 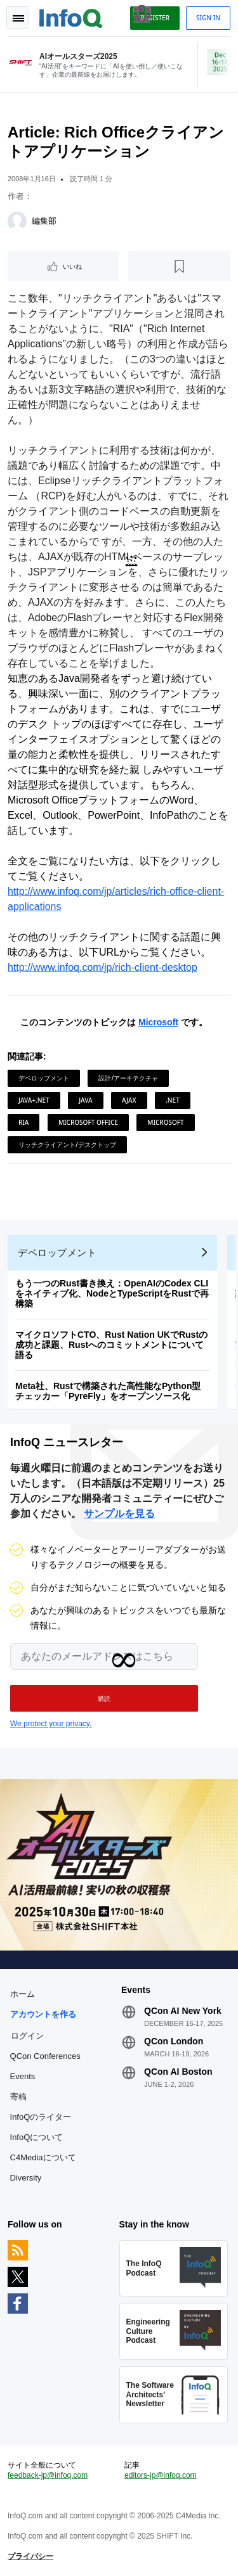 I want to click on select your squad or team roster, so click(x=142, y=13).